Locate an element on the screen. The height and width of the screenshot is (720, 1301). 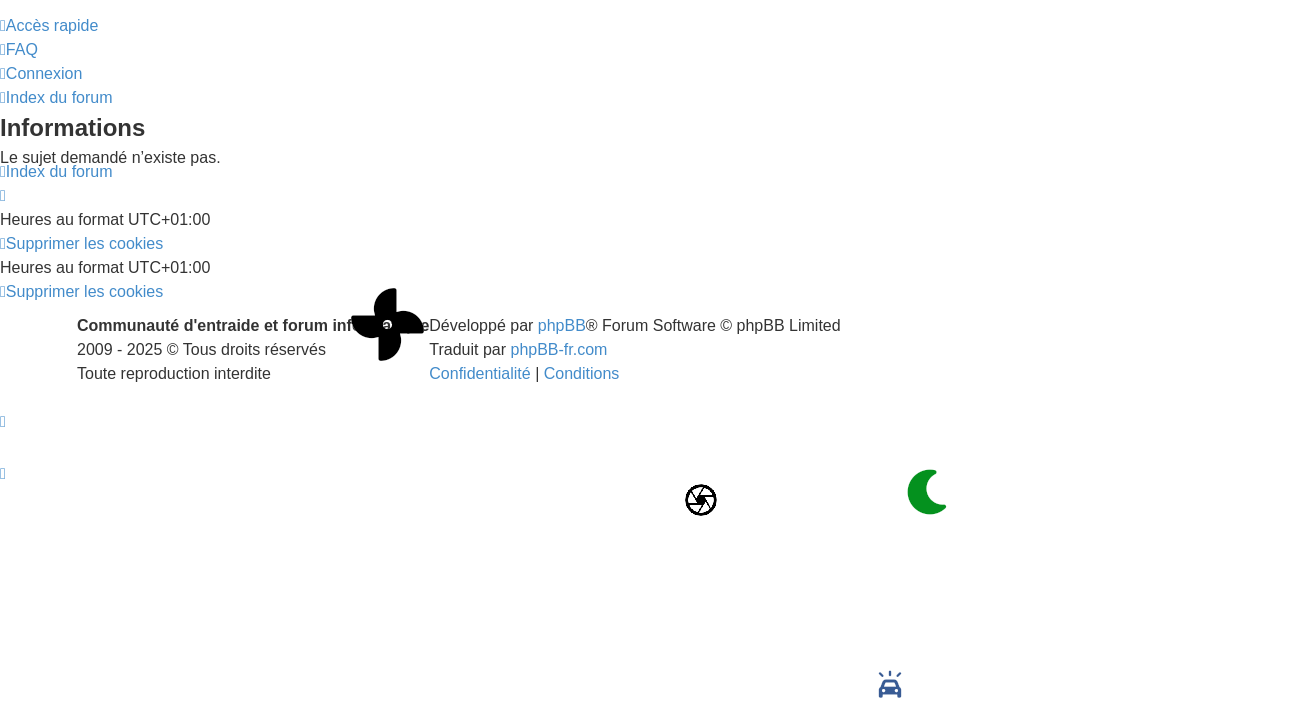
indicates vehicle is currently active or running is located at coordinates (890, 685).